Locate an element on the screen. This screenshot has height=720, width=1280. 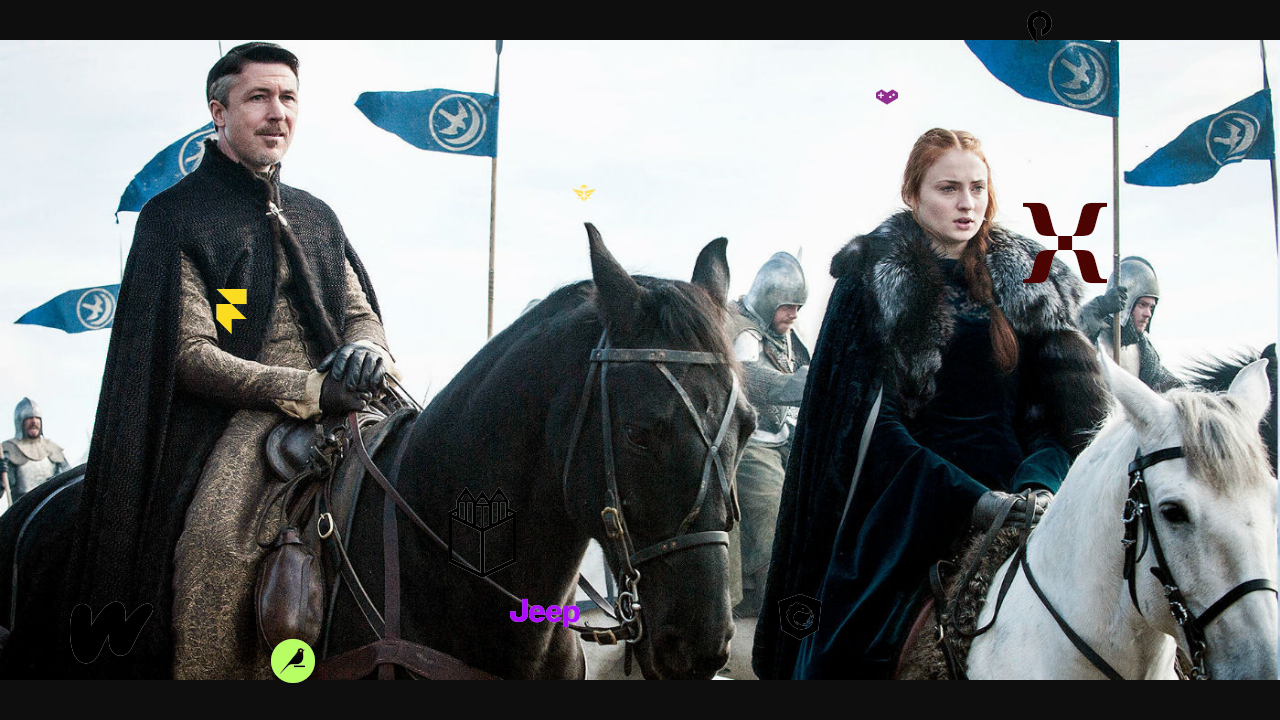
open YouTube Gaming app is located at coordinates (887, 97).